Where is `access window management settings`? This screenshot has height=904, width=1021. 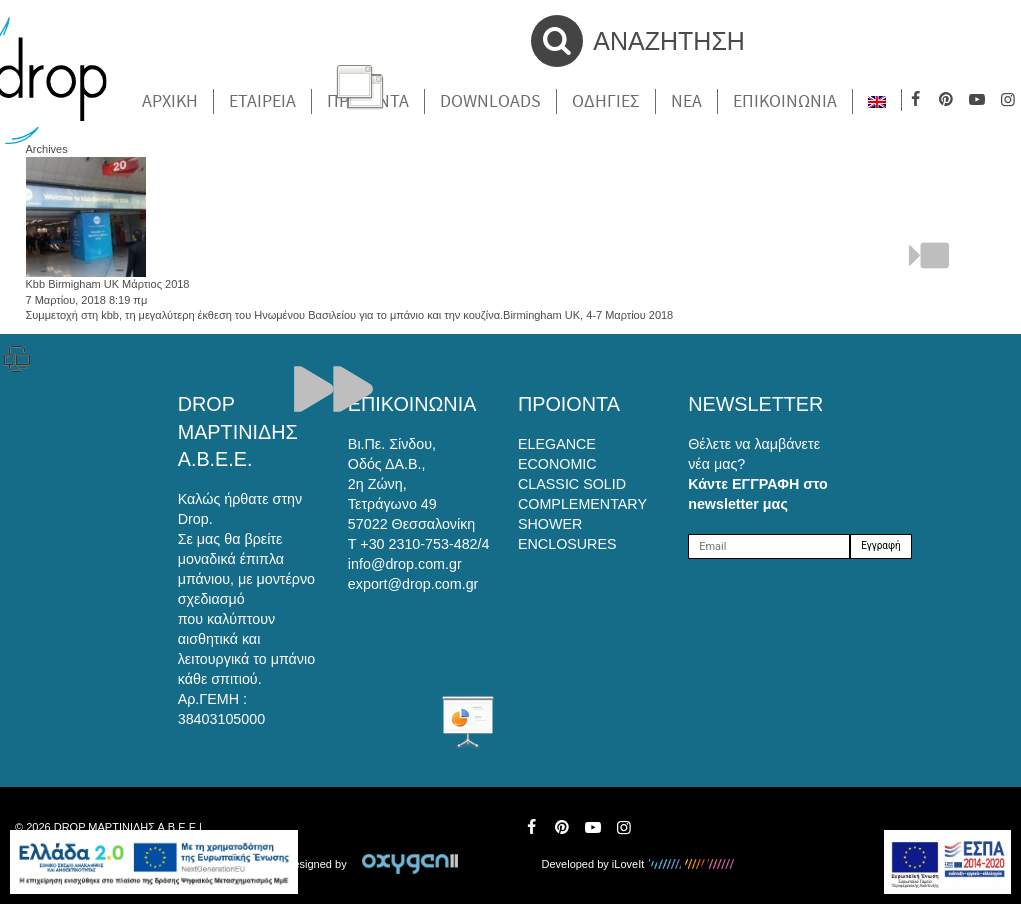
access window management settings is located at coordinates (360, 87).